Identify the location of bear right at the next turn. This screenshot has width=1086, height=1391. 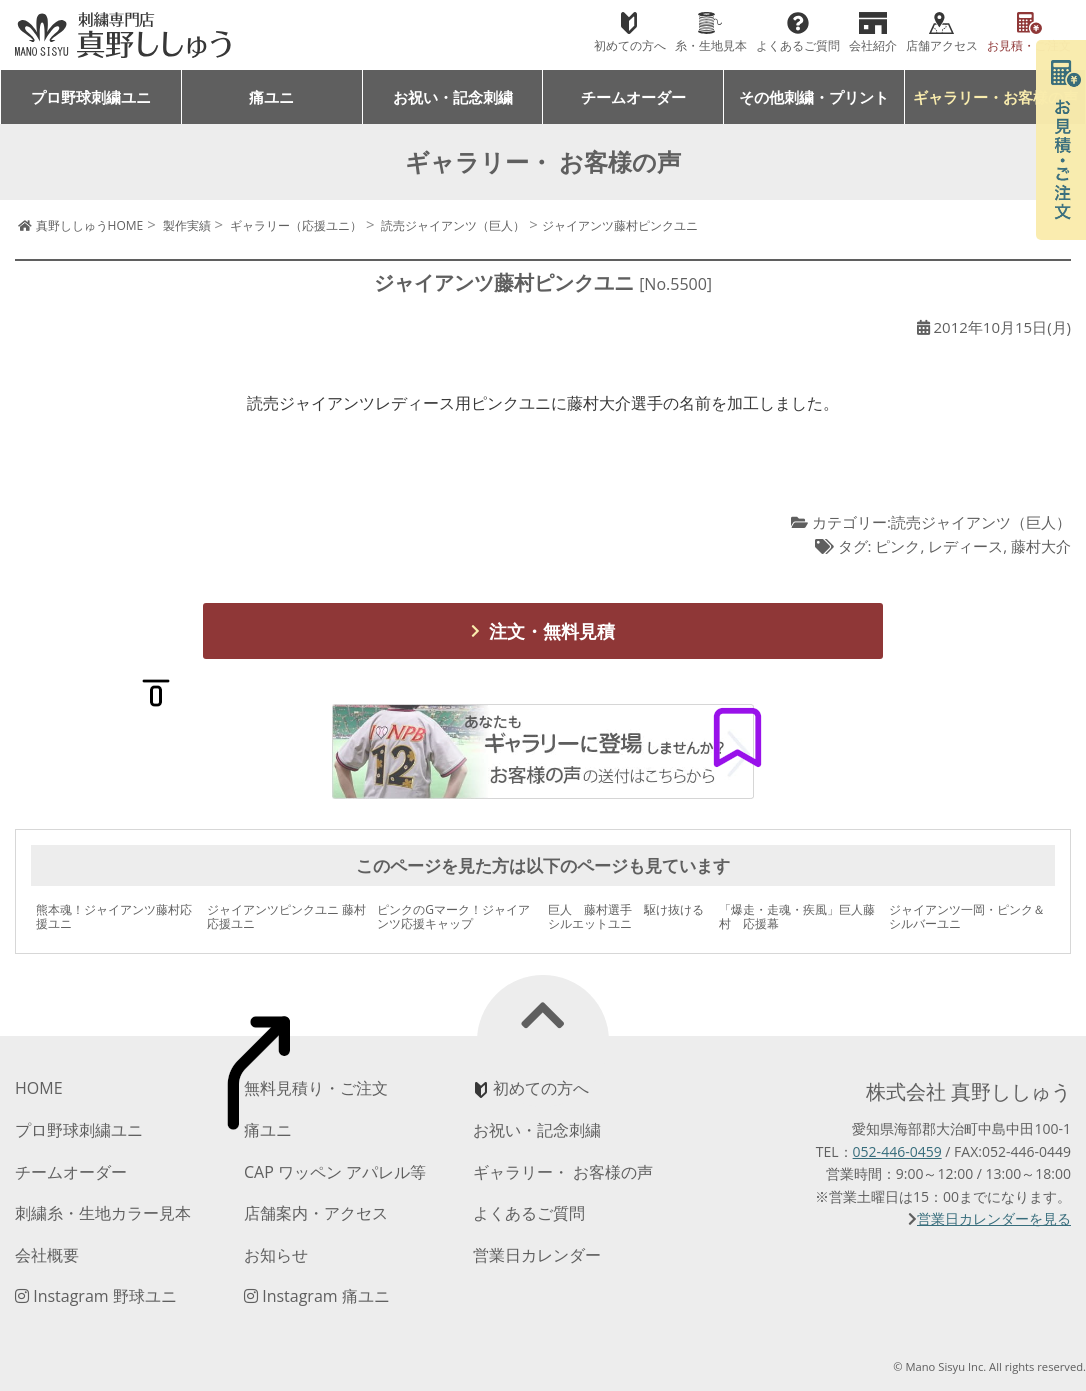
(256, 1073).